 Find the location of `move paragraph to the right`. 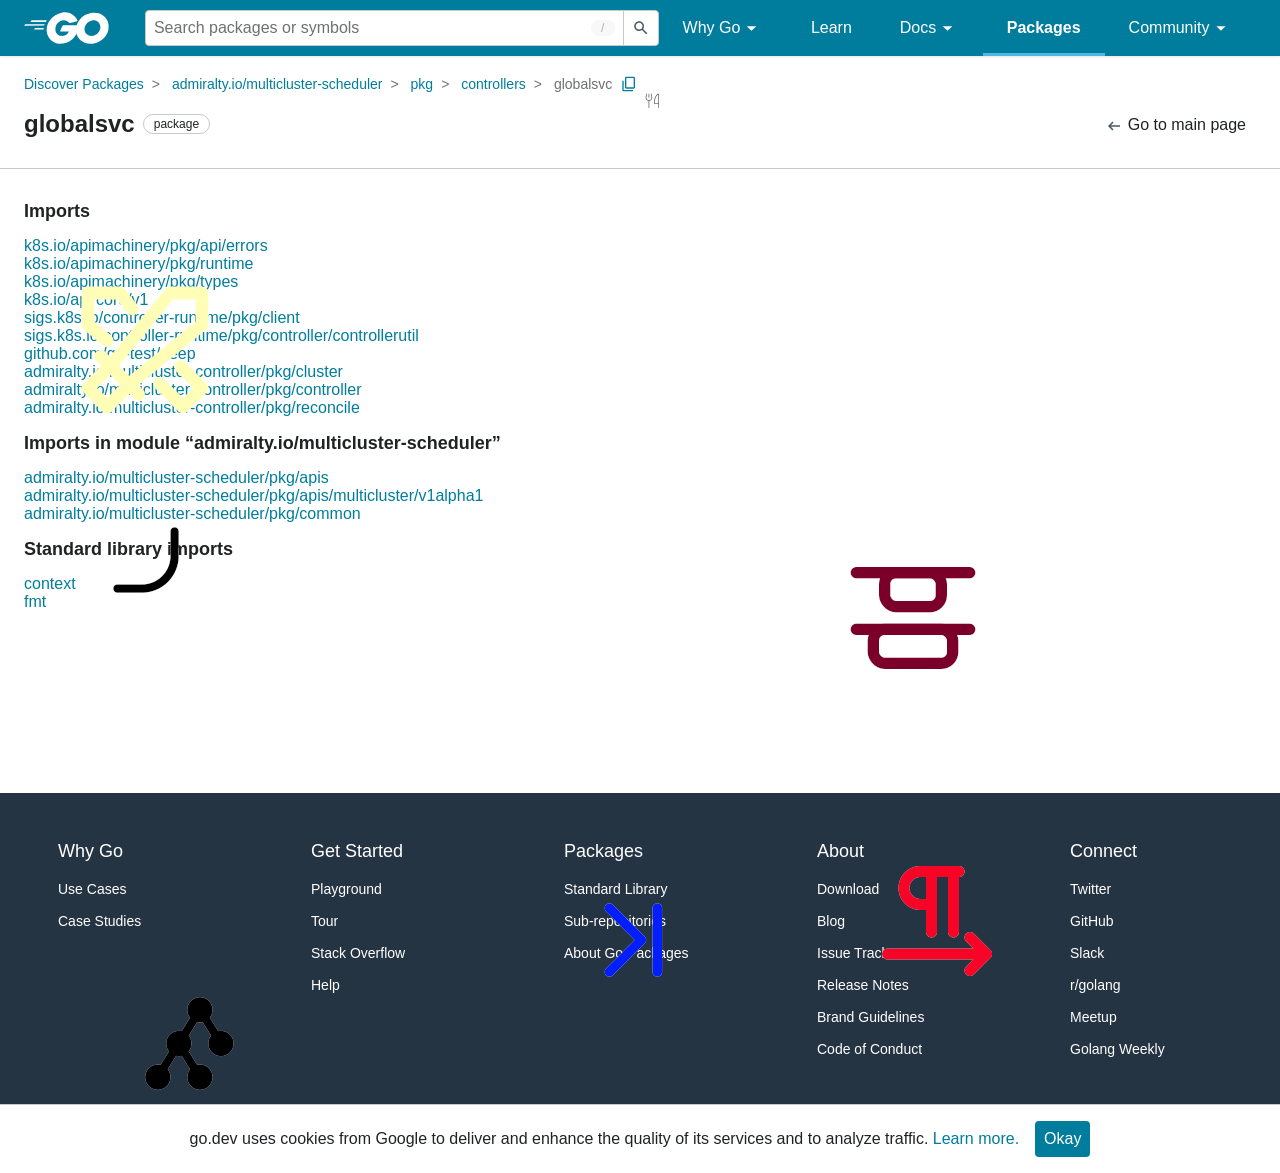

move paragraph to the right is located at coordinates (937, 921).